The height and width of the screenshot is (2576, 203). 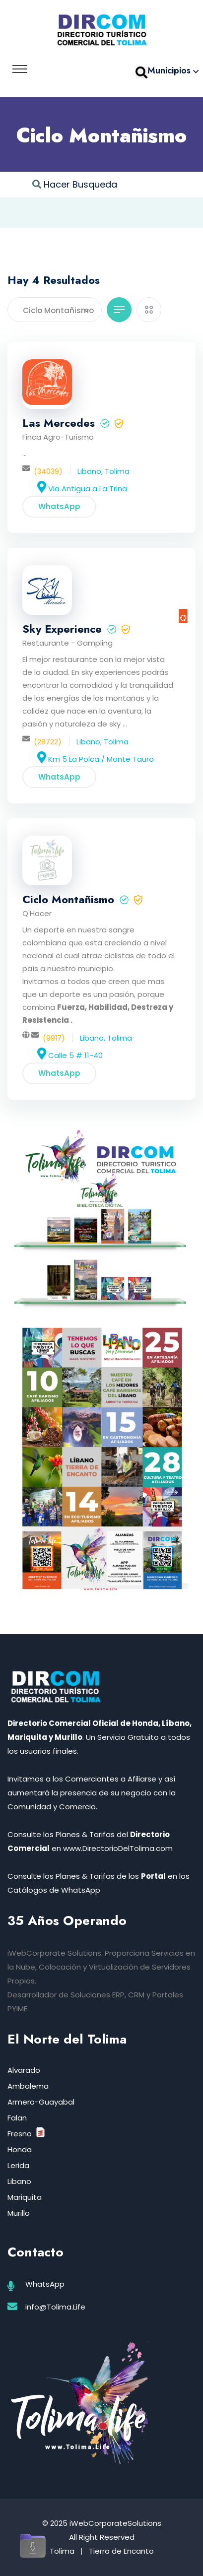 I want to click on open your downloads folder, so click(x=33, y=2546).